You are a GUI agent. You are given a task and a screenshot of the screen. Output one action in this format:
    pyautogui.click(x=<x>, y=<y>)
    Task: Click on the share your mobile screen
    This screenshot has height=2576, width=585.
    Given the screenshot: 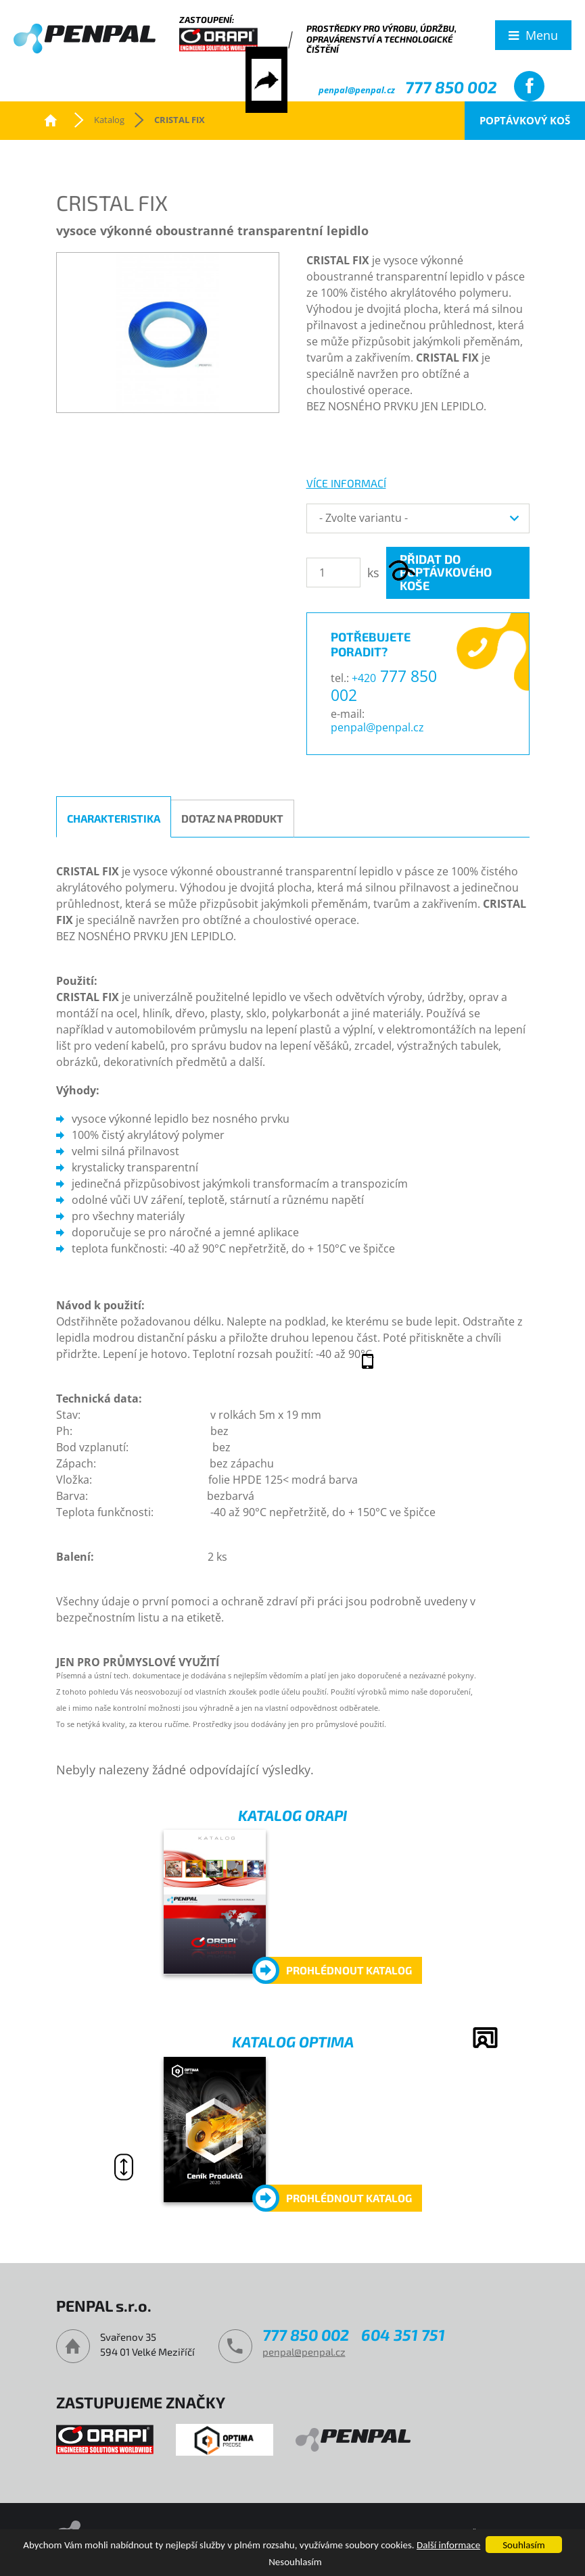 What is the action you would take?
    pyautogui.click(x=266, y=80)
    